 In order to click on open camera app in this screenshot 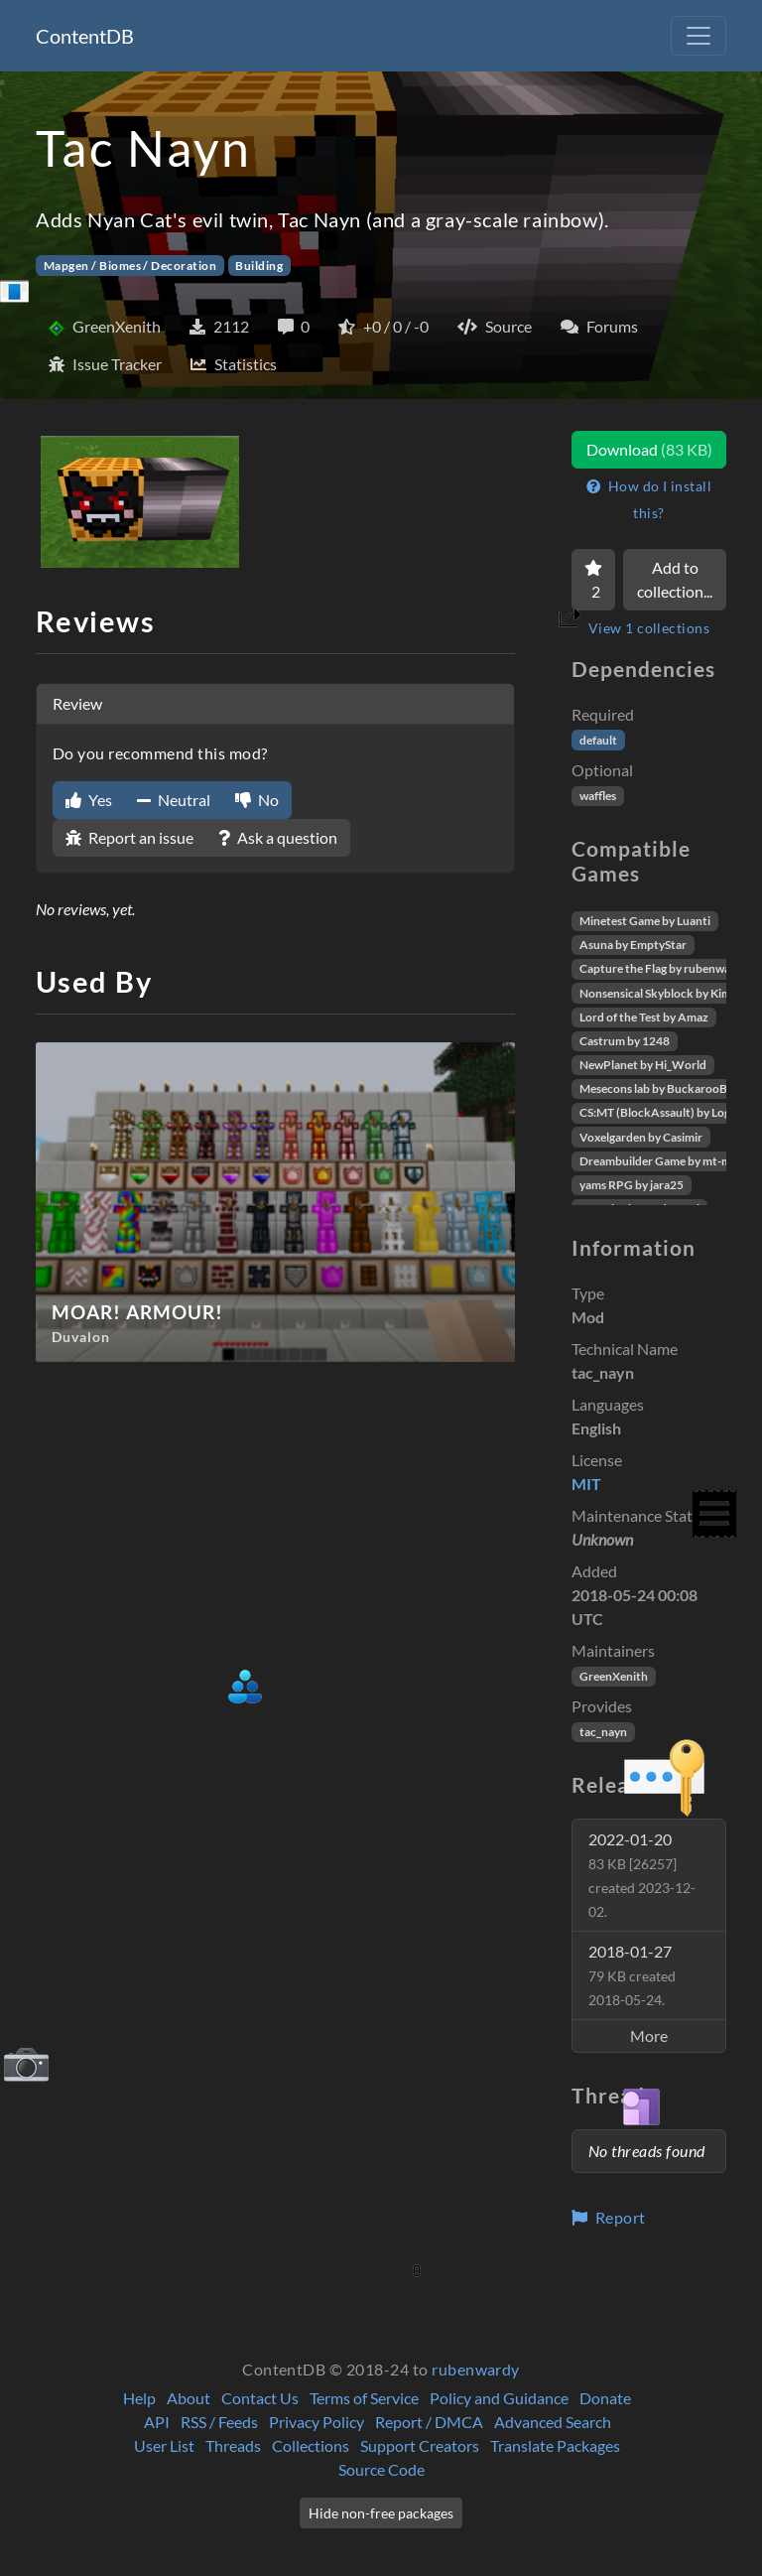, I will do `click(26, 2064)`.